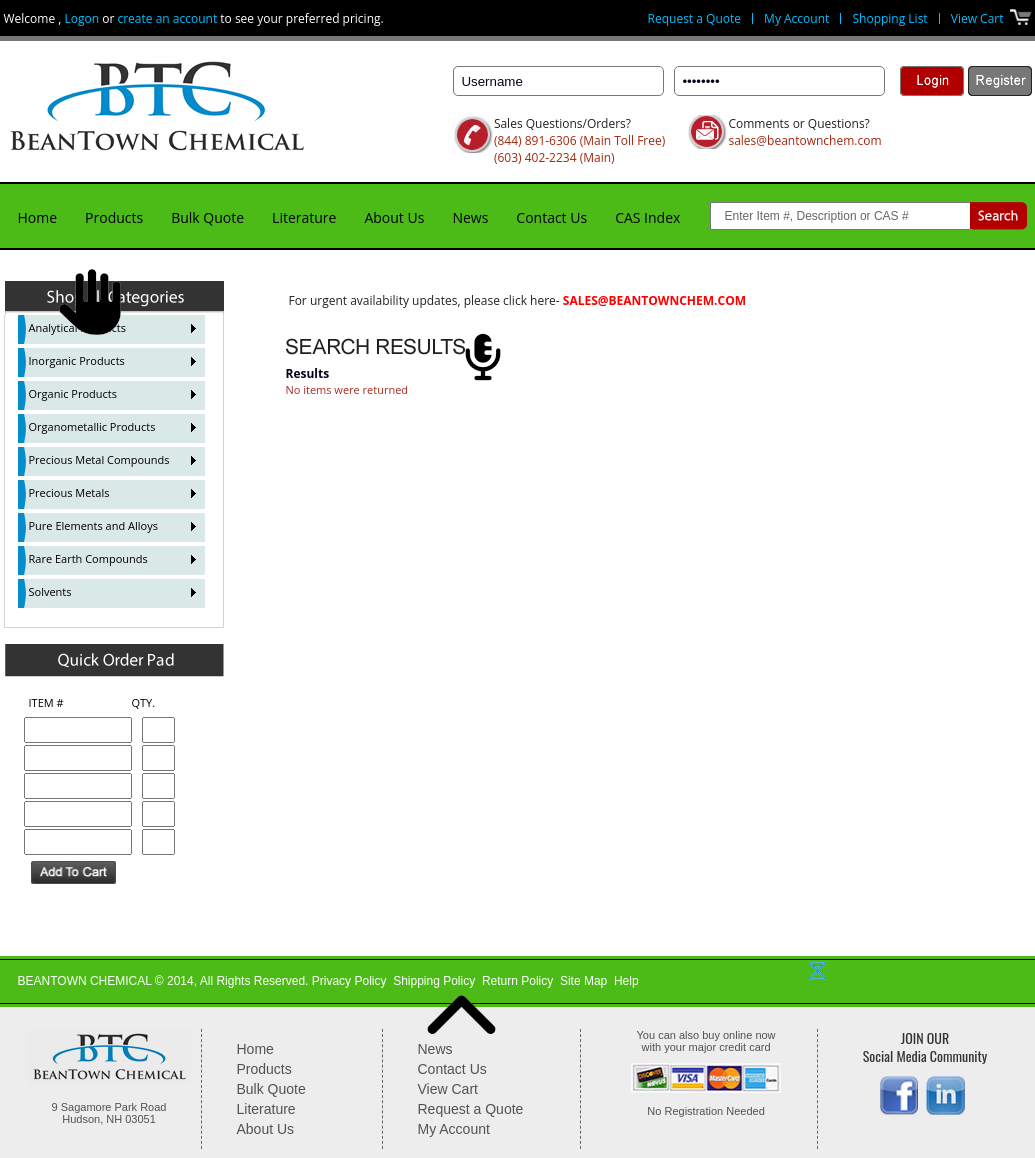 This screenshot has width=1035, height=1158. I want to click on stop or pause an action, so click(92, 302).